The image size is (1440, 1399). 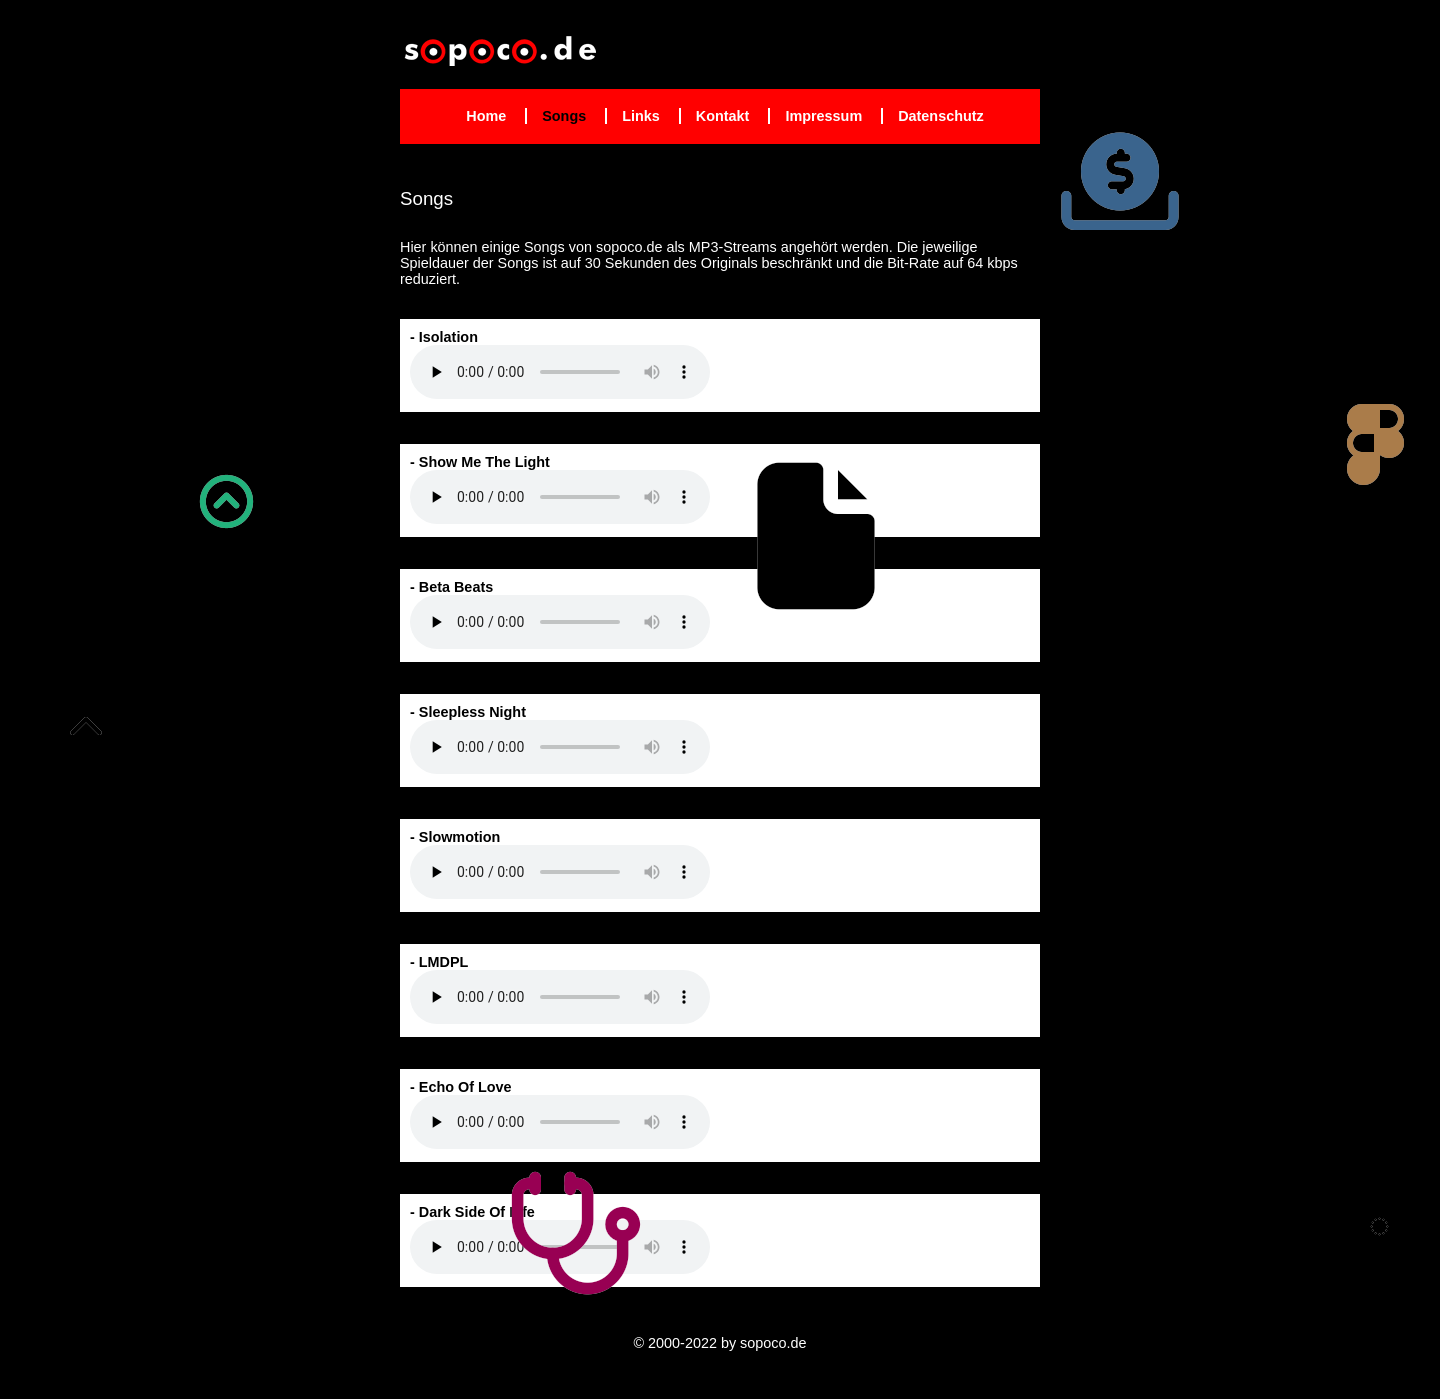 What do you see at coordinates (1374, 443) in the screenshot?
I see `open figma design file` at bounding box center [1374, 443].